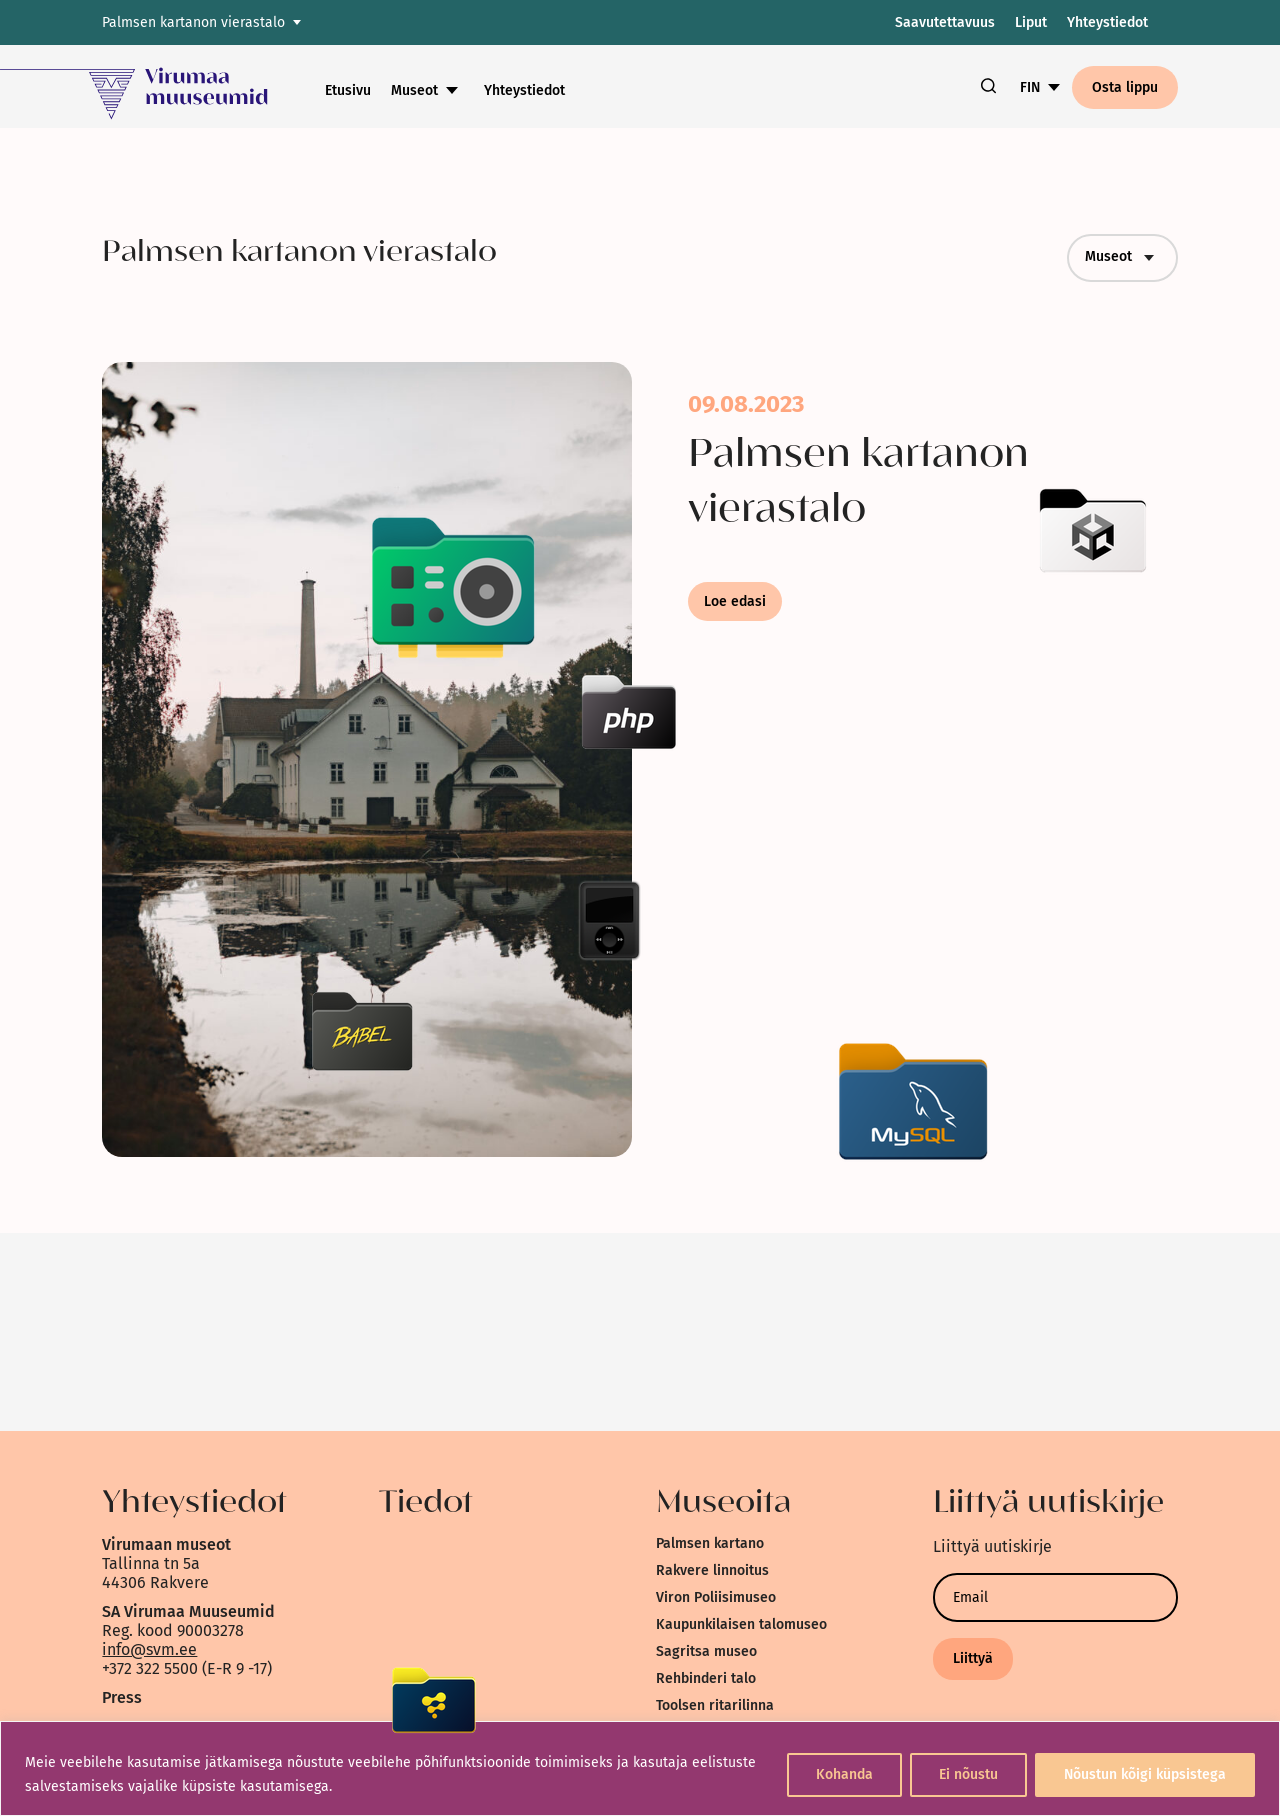  I want to click on open mysql database files folder, so click(912, 1105).